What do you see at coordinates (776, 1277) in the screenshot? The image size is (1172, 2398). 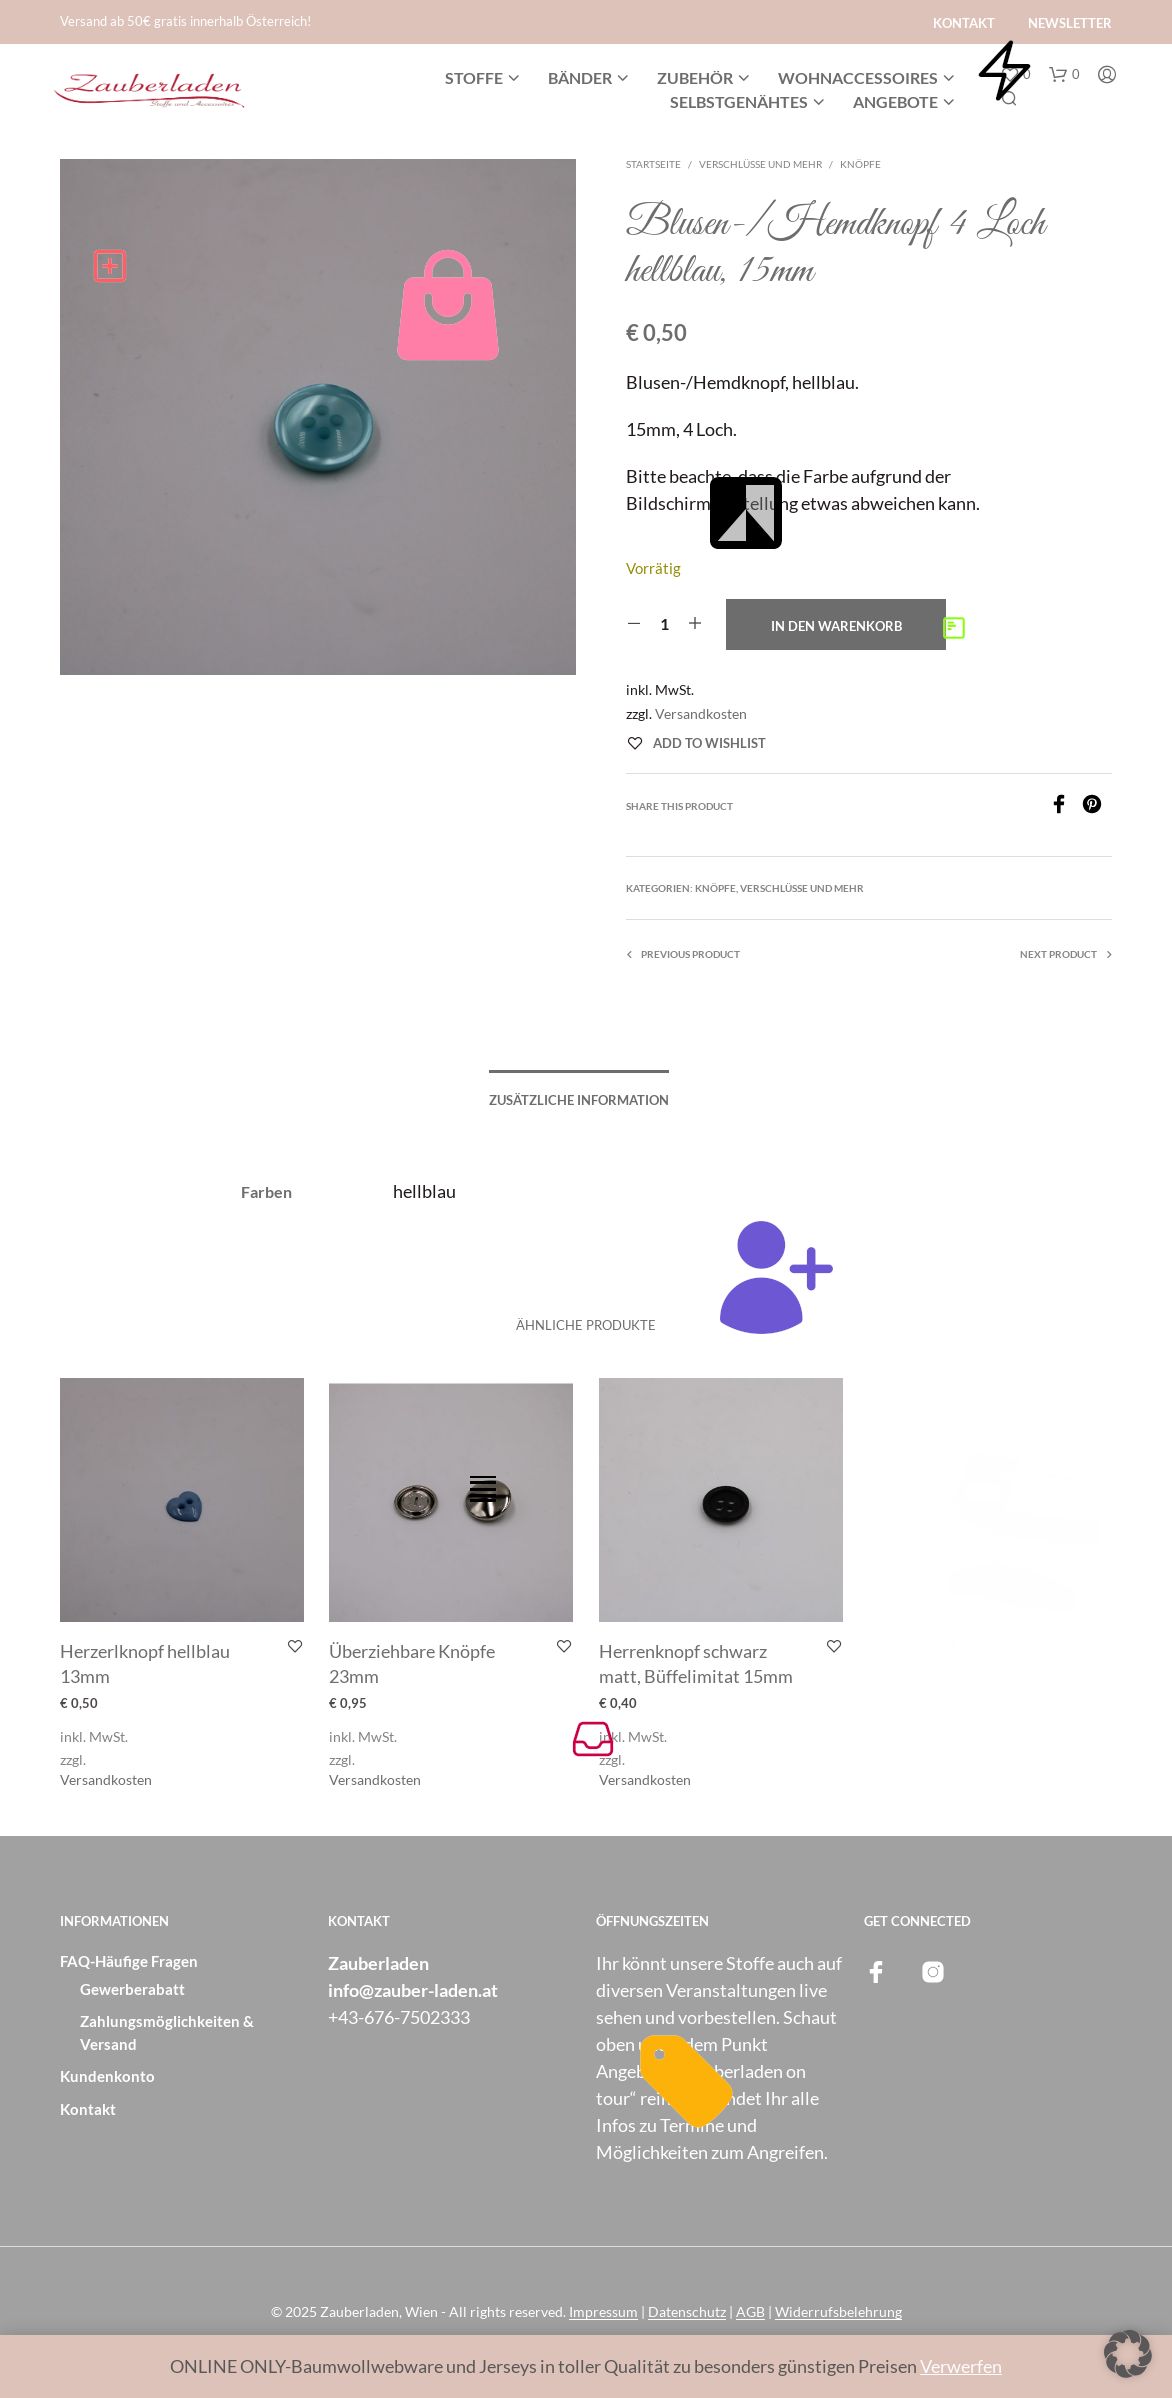 I see `add a new user or contact` at bounding box center [776, 1277].